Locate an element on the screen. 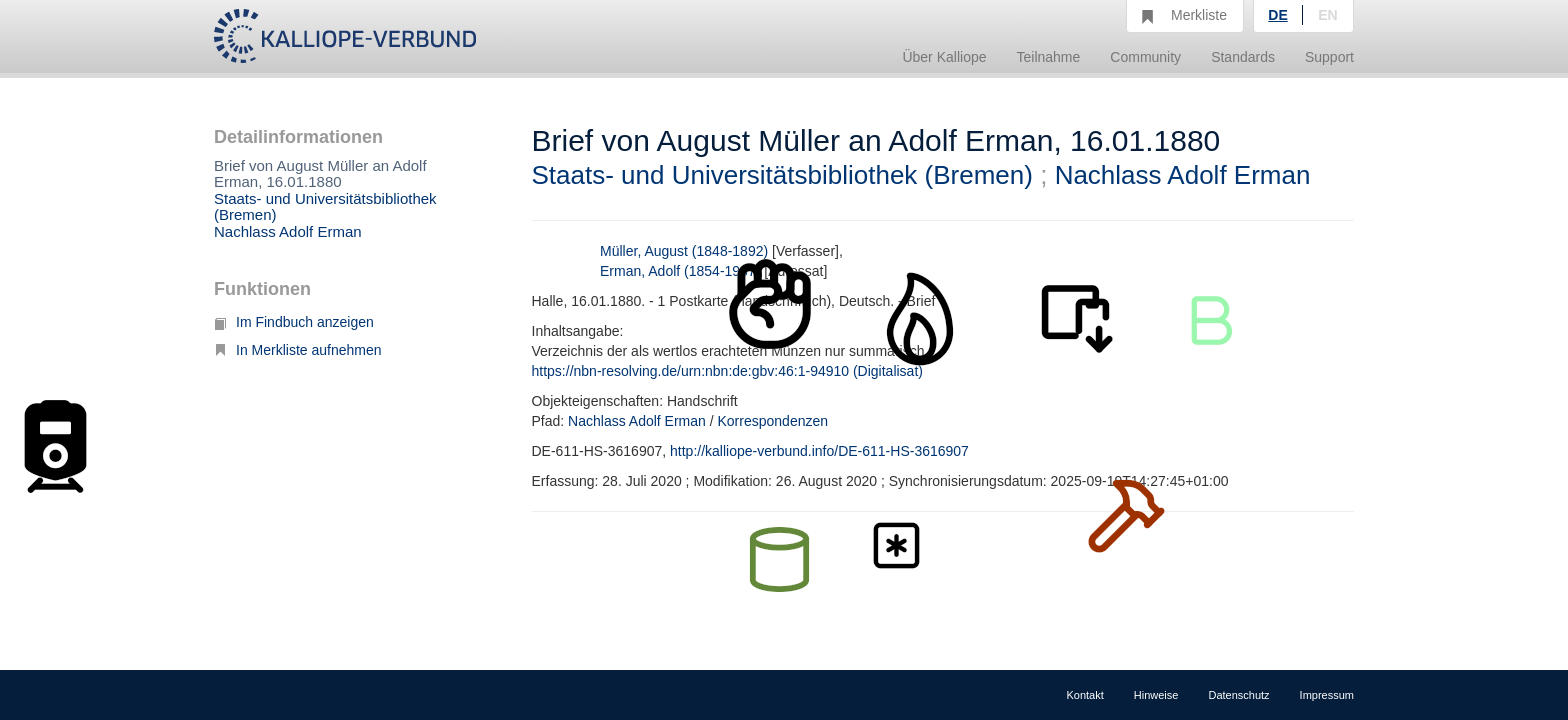  view trending or hot content is located at coordinates (920, 319).